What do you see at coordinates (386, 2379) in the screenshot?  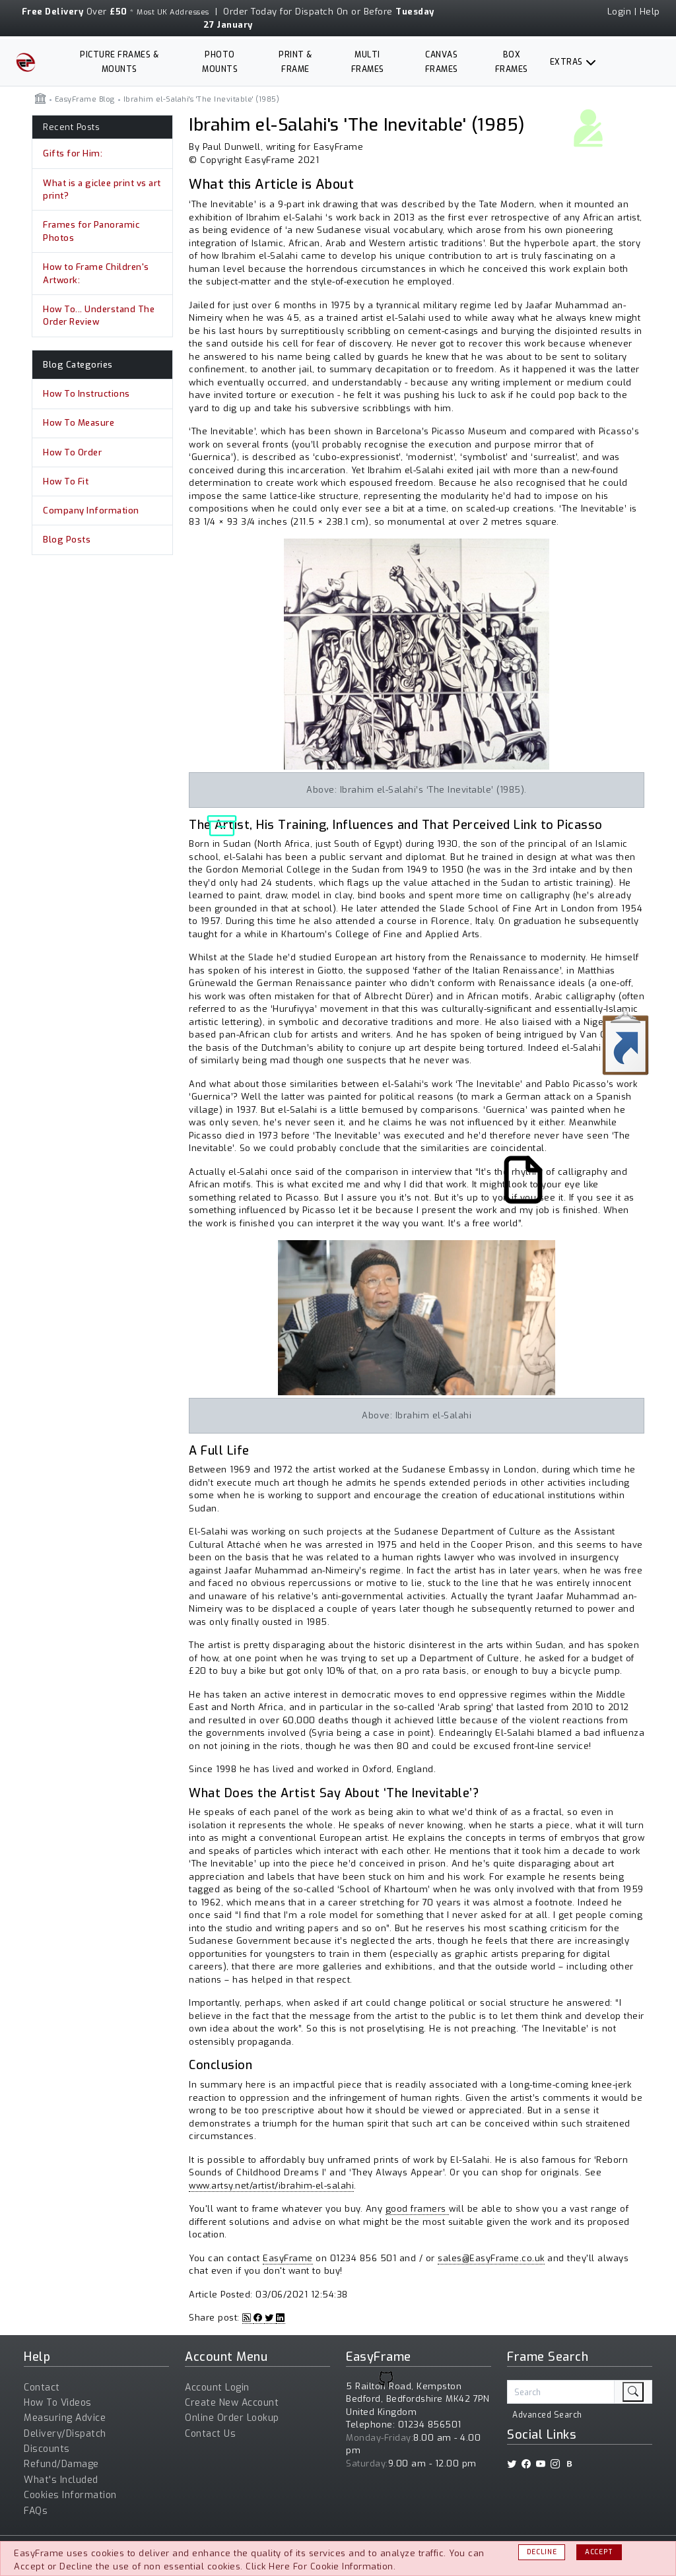 I see `view project on GitHub` at bounding box center [386, 2379].